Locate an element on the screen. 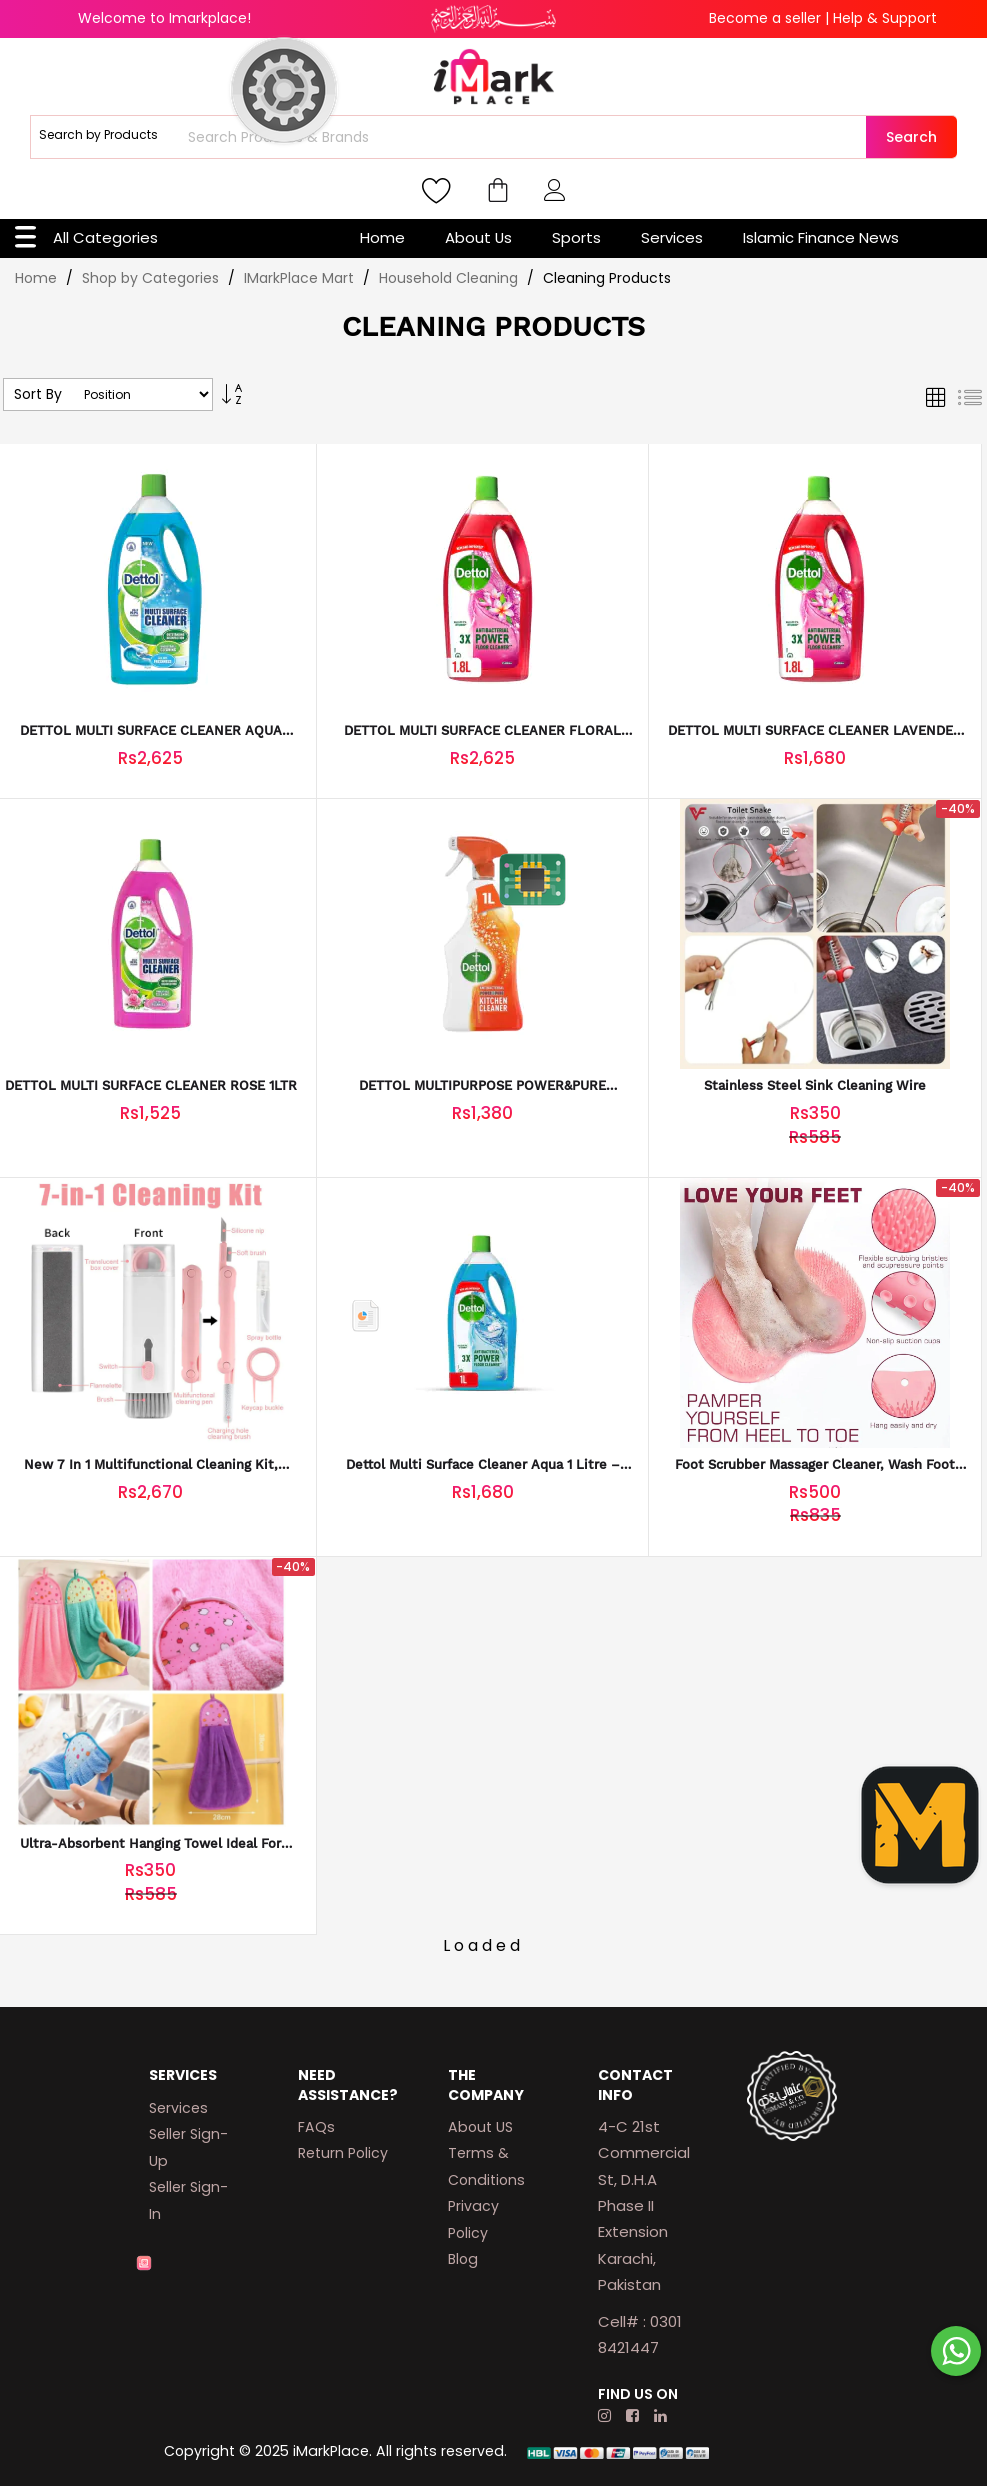 This screenshot has width=987, height=2486. launch Metro: Last Light game is located at coordinates (920, 1825).